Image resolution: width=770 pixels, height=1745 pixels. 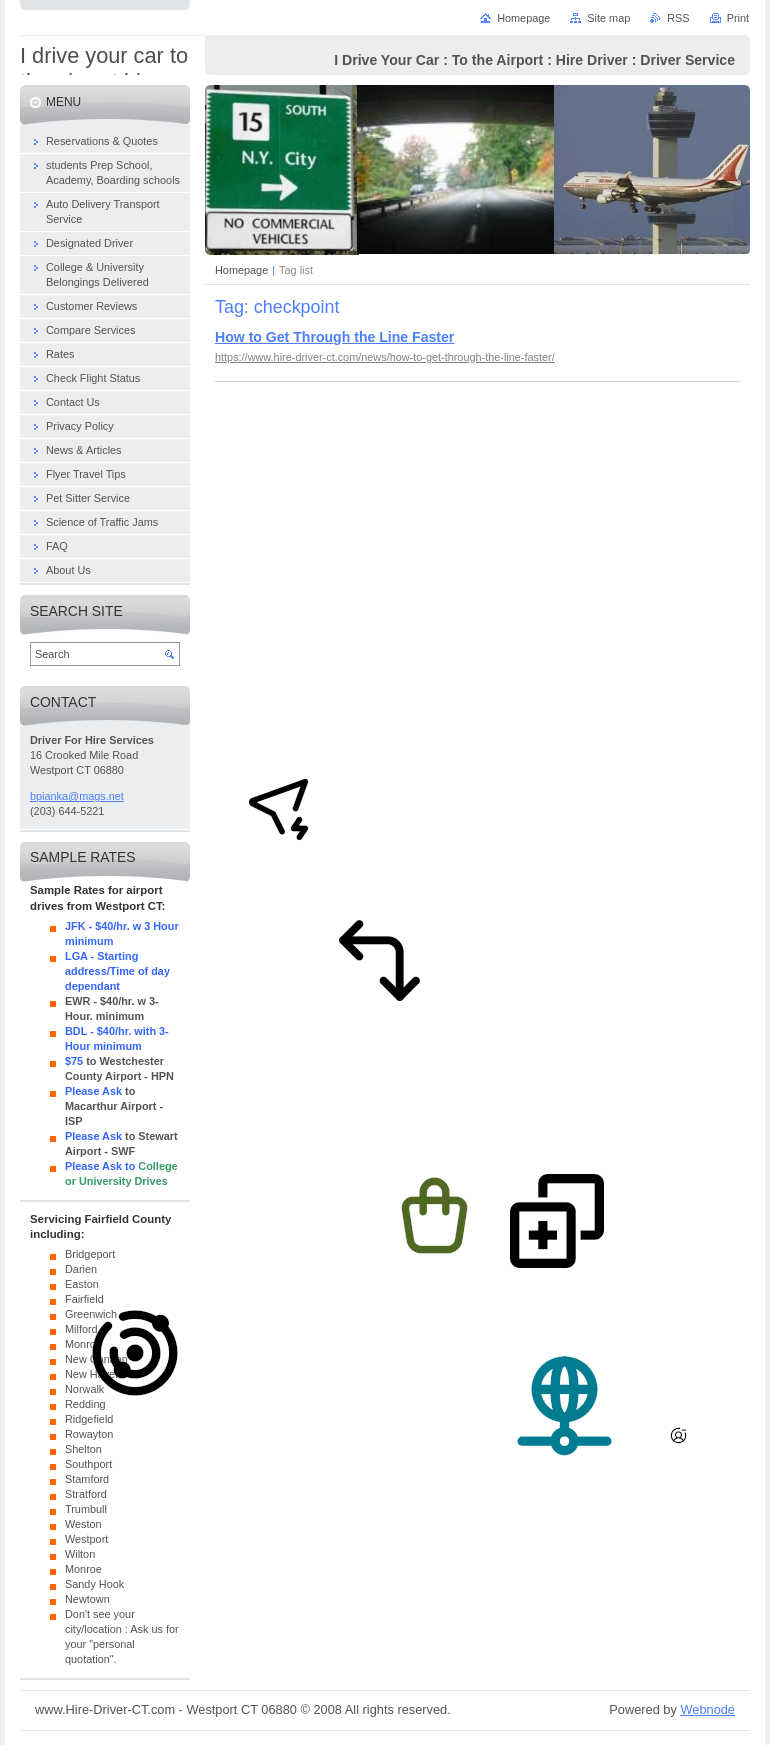 What do you see at coordinates (135, 1353) in the screenshot?
I see `explore the universe or cosmos section` at bounding box center [135, 1353].